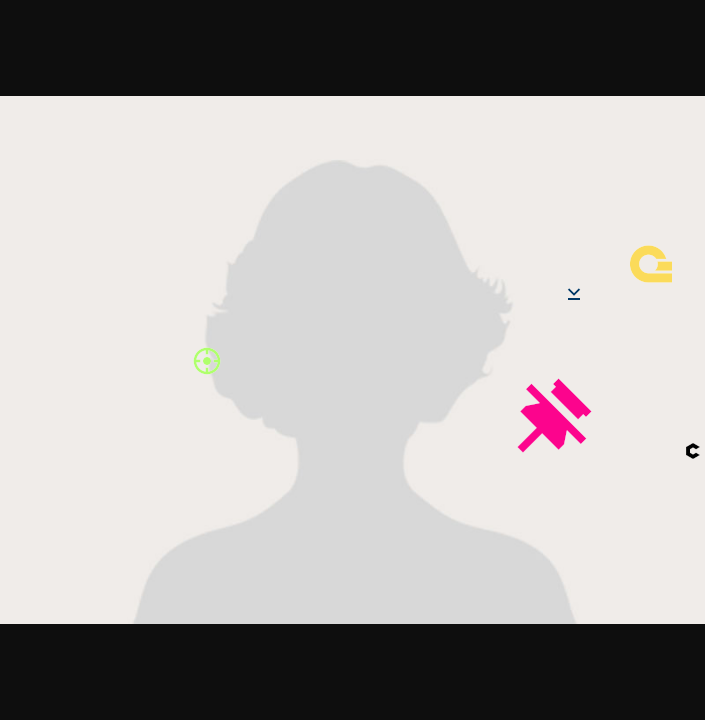  What do you see at coordinates (551, 418) in the screenshot?
I see `unpin a saved location` at bounding box center [551, 418].